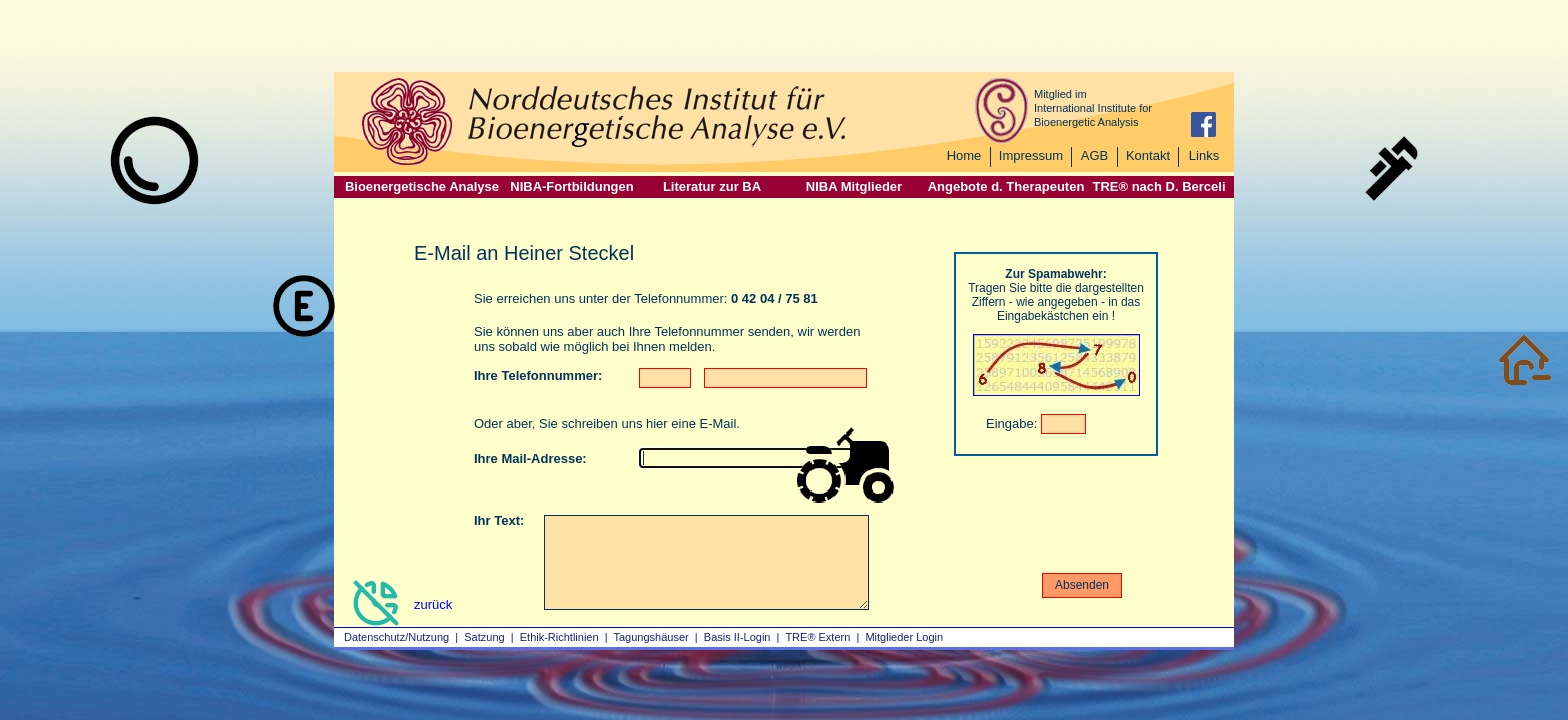 This screenshot has width=1568, height=720. Describe the element at coordinates (154, 160) in the screenshot. I see `apply inner shadow effect to bottom-left corner` at that location.